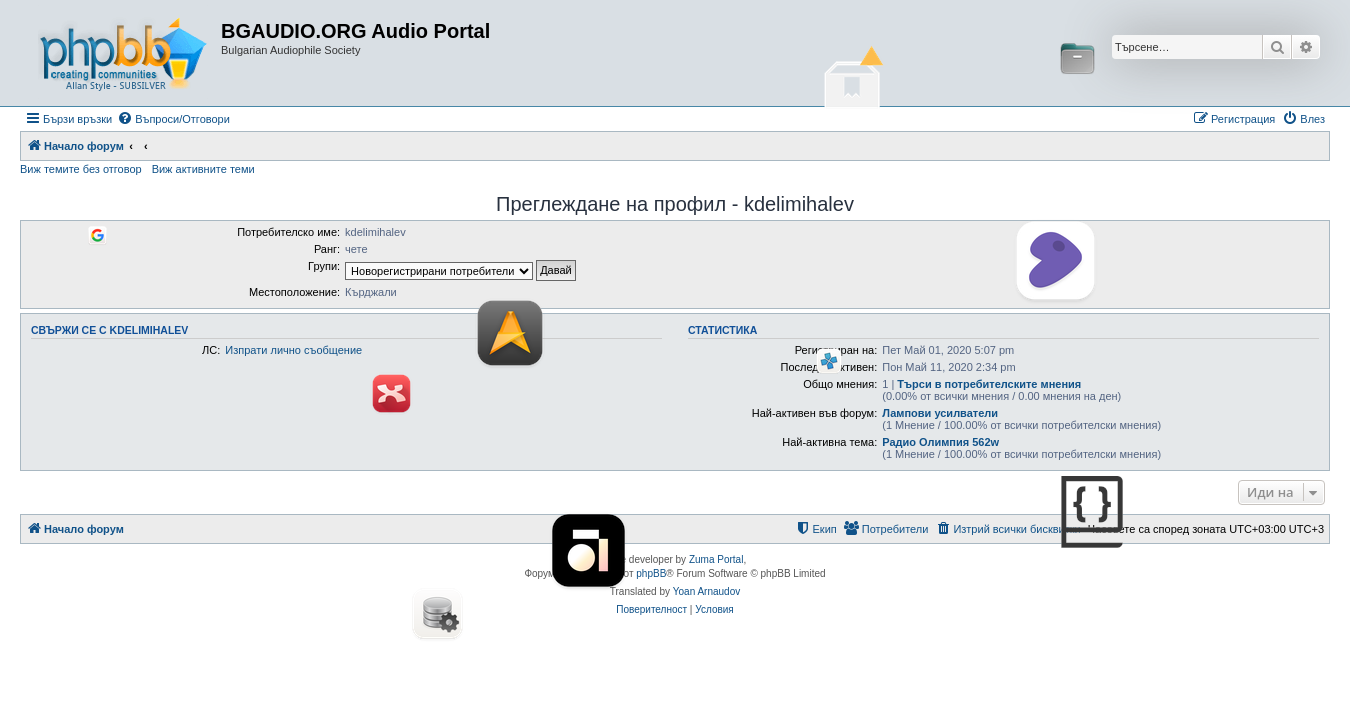  What do you see at coordinates (1077, 58) in the screenshot?
I see `open the file manager application` at bounding box center [1077, 58].